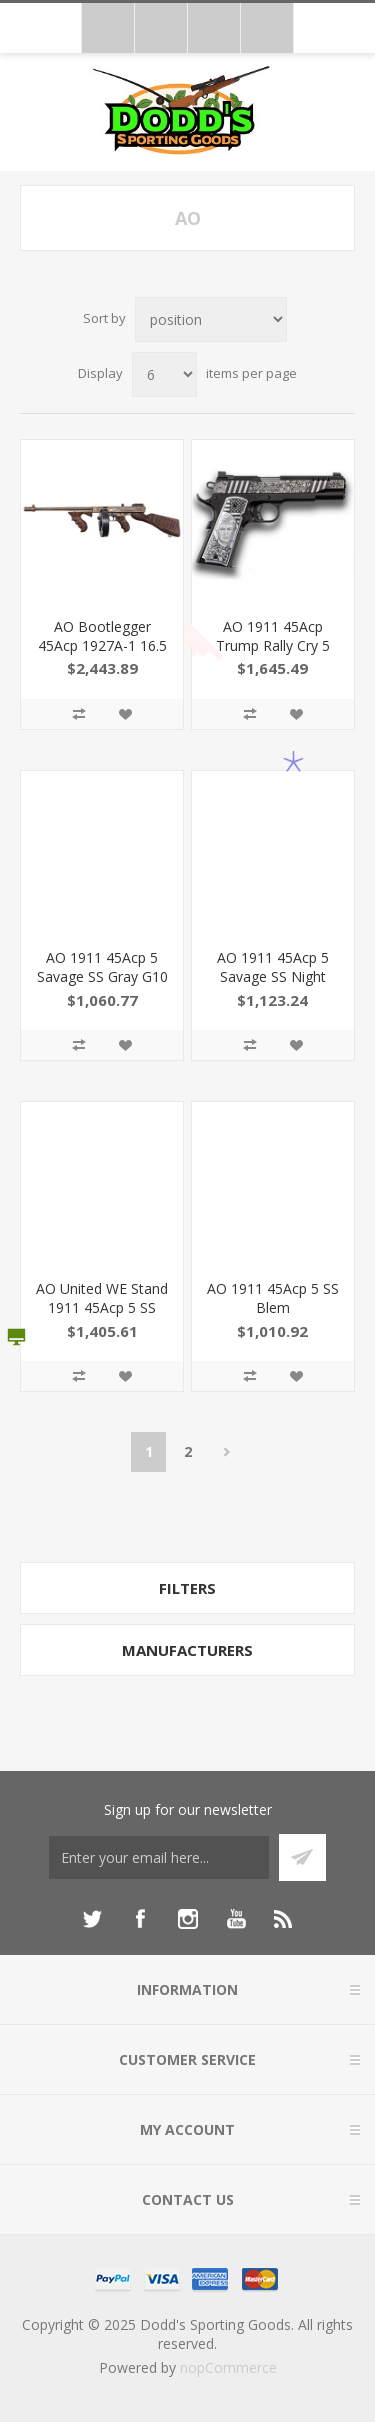 This screenshot has height=2422, width=375. I want to click on advent of code logo, so click(293, 761).